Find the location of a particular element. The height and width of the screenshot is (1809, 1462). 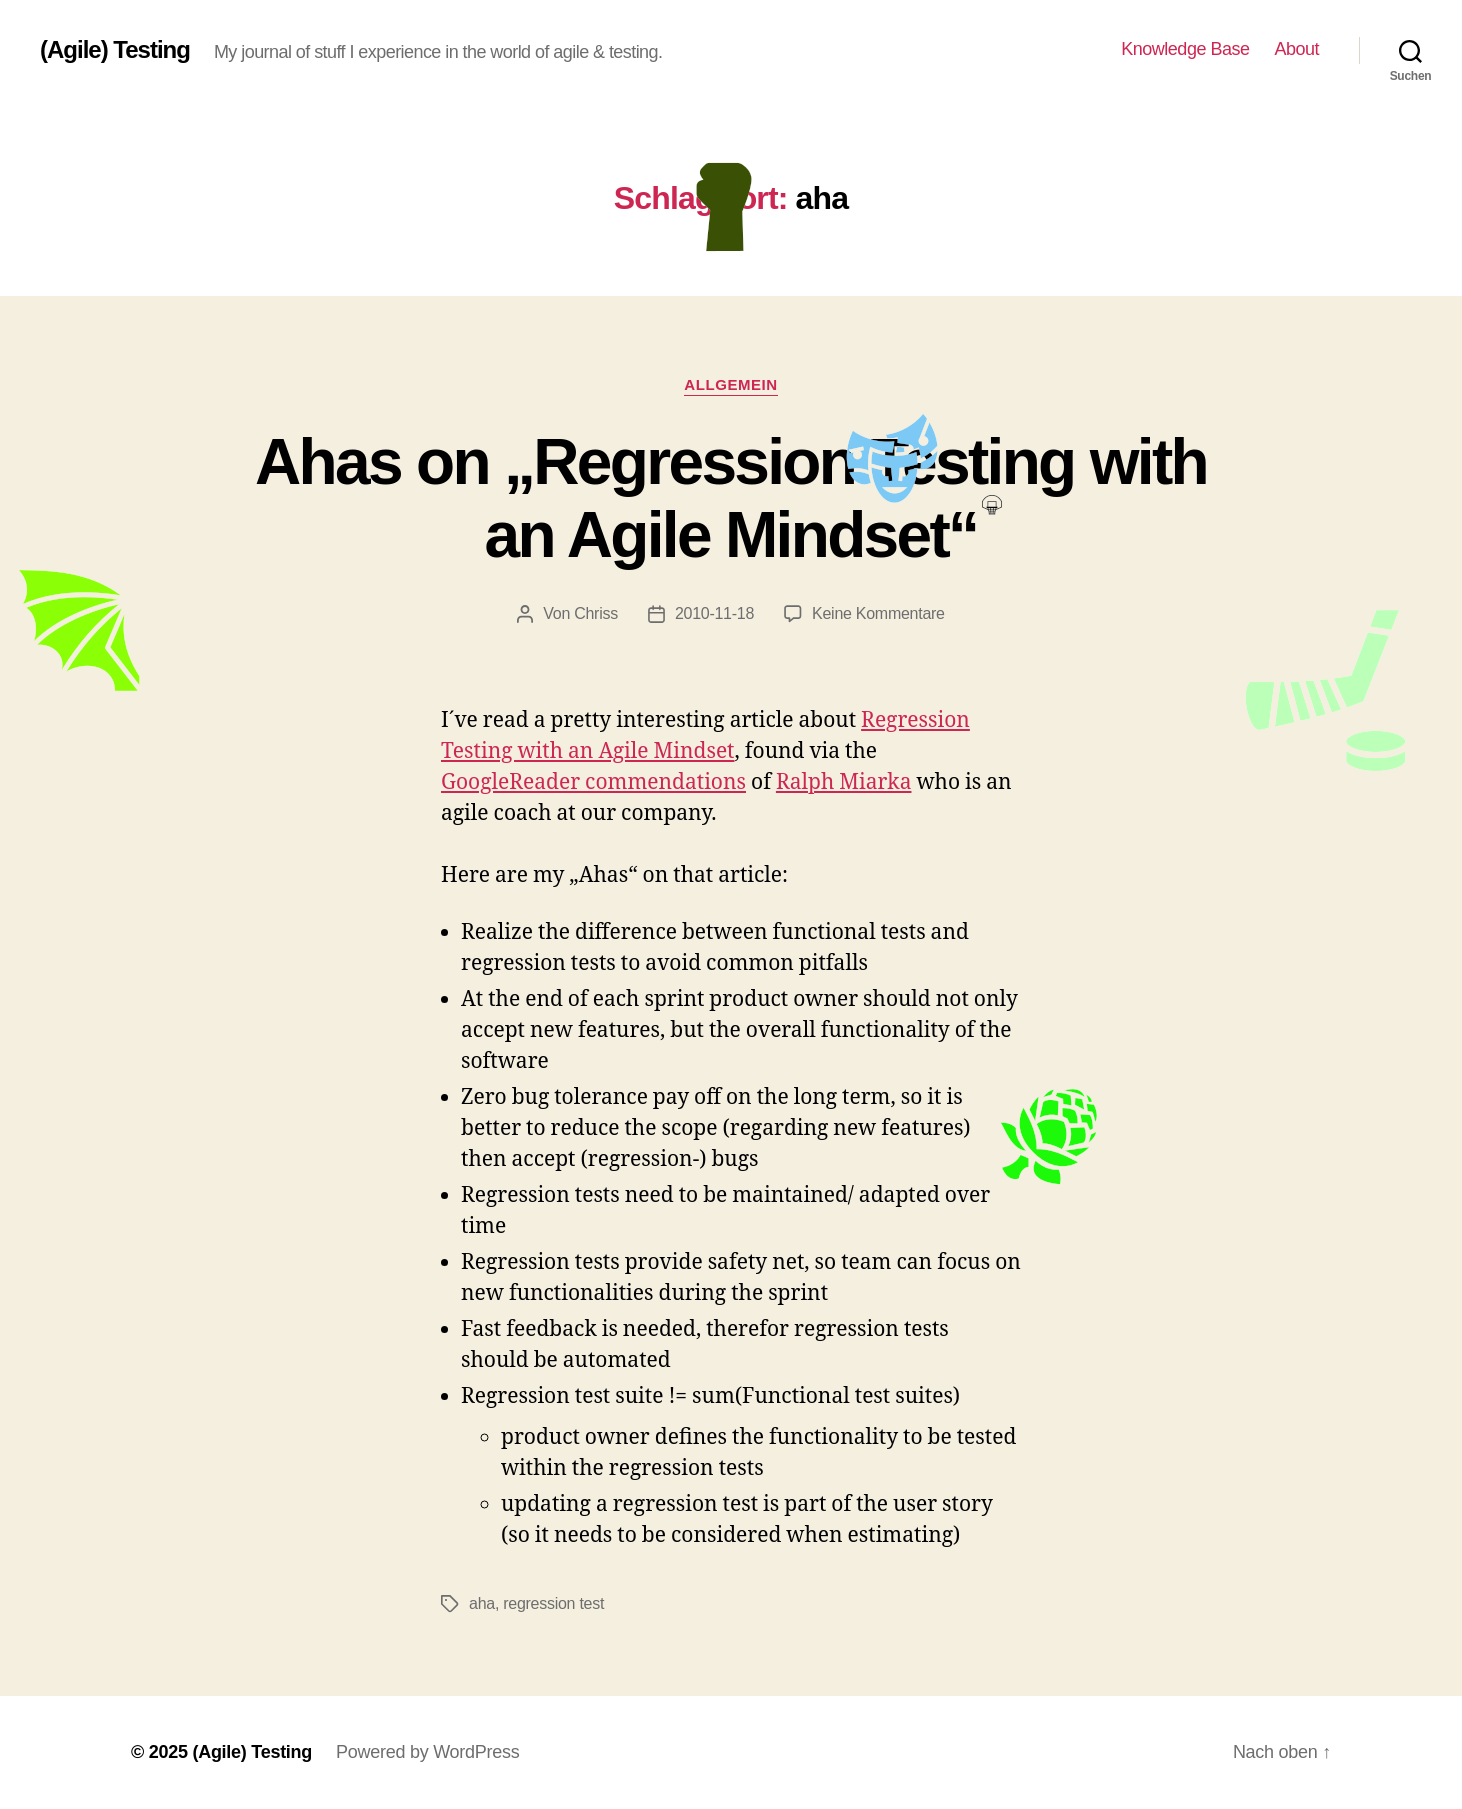

access hockey game or sports content is located at coordinates (1326, 691).